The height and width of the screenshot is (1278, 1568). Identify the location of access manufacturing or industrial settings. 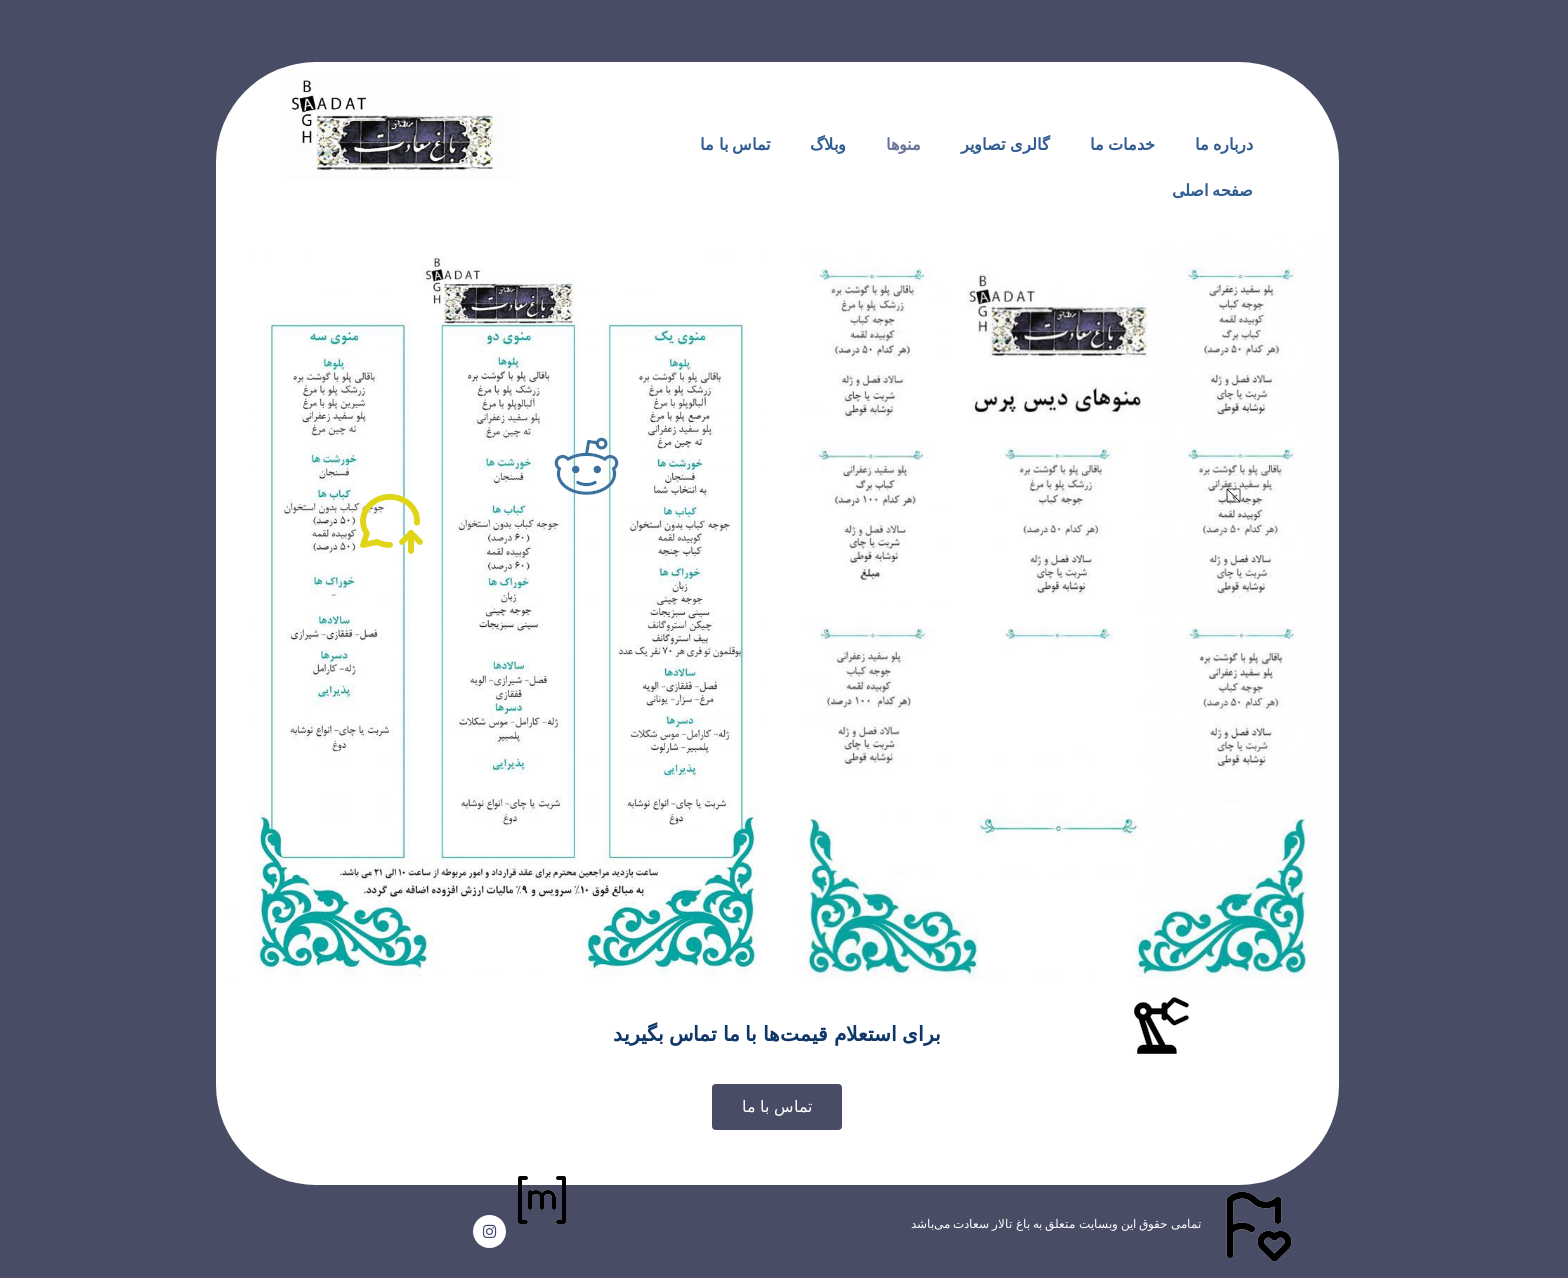
(1161, 1026).